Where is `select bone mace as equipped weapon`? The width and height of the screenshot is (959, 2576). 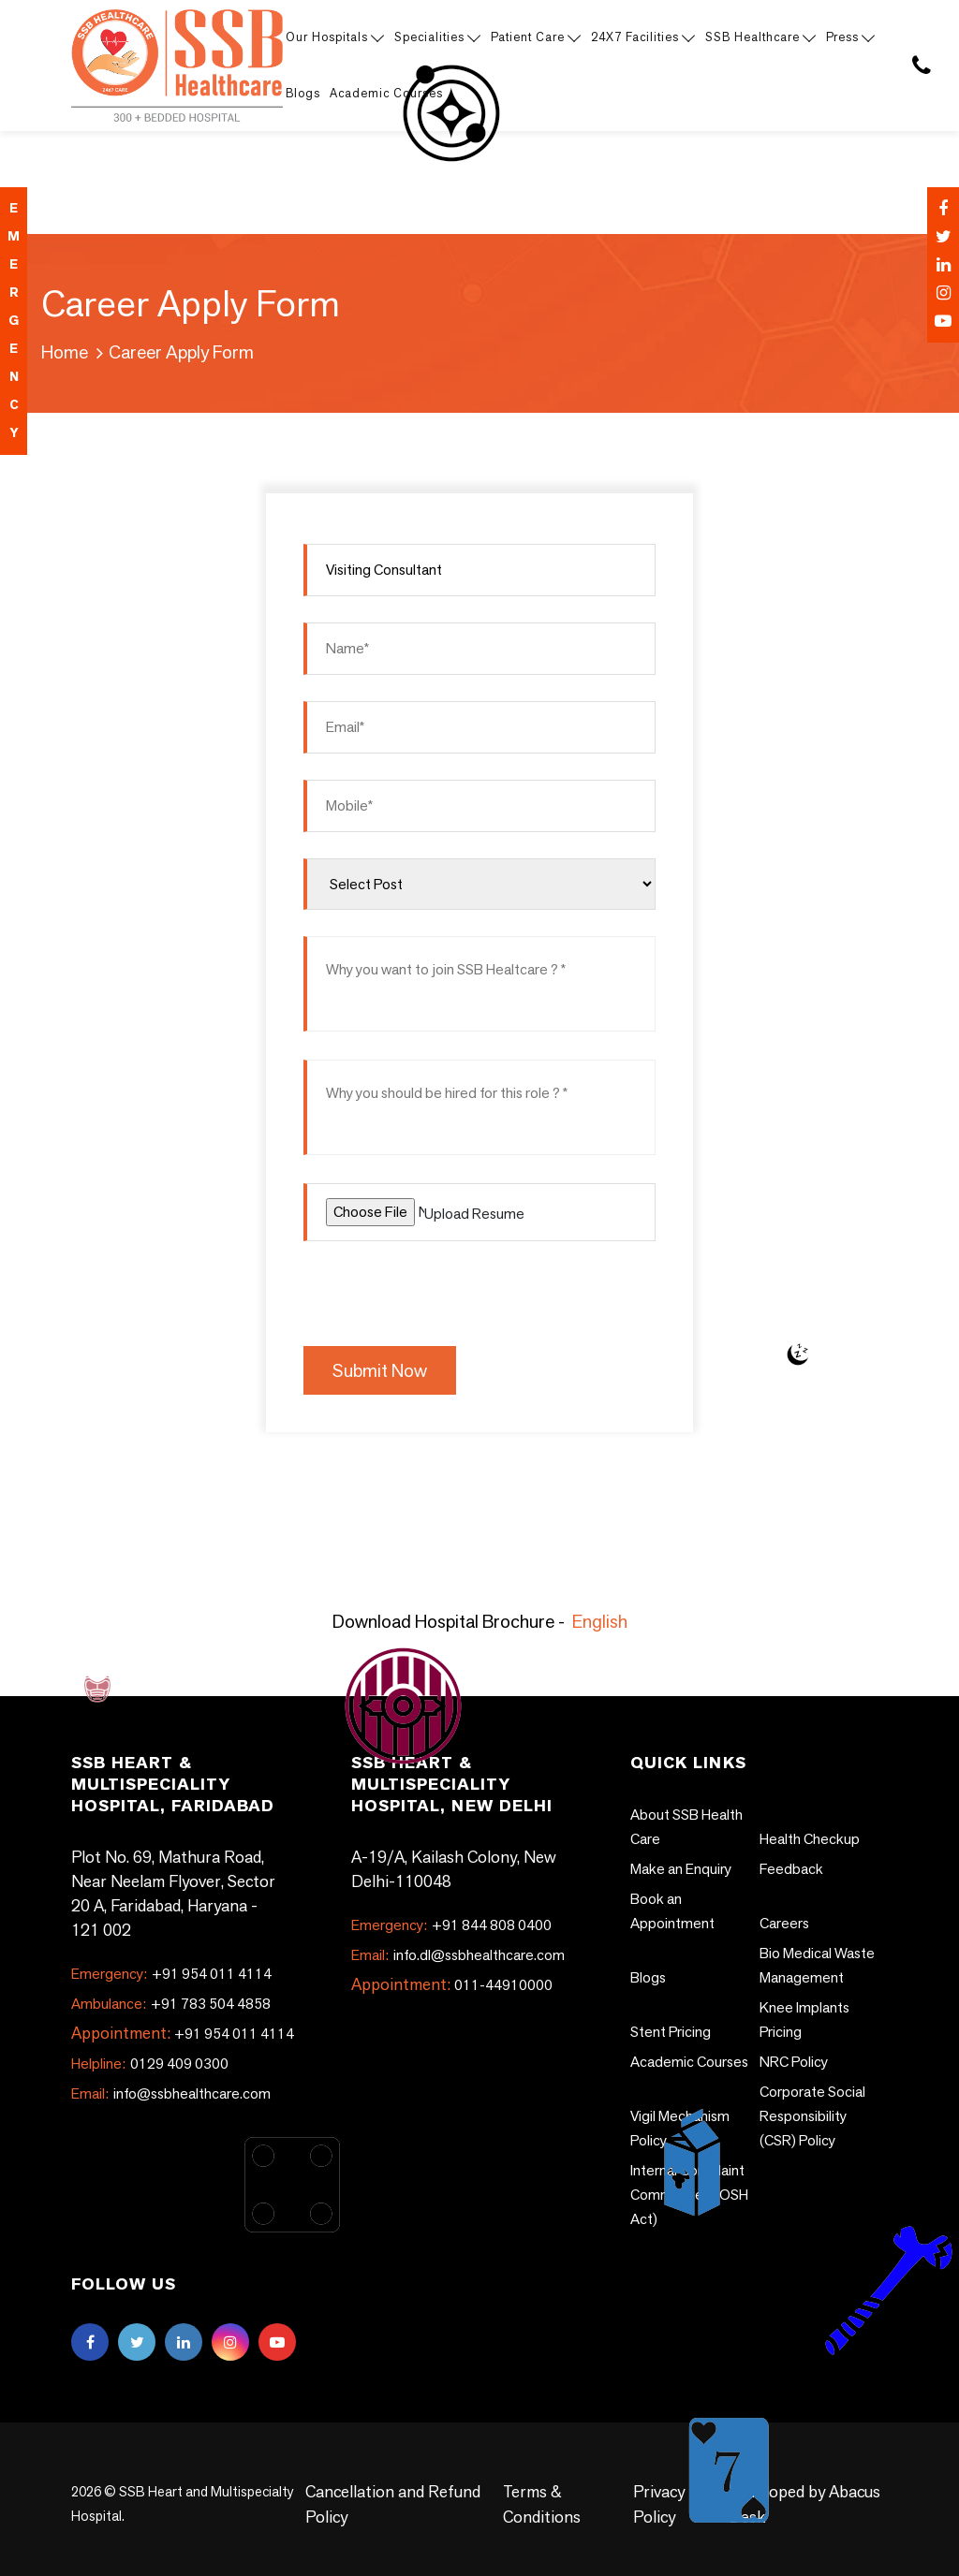
select bone mace as equipped weapon is located at coordinates (889, 2291).